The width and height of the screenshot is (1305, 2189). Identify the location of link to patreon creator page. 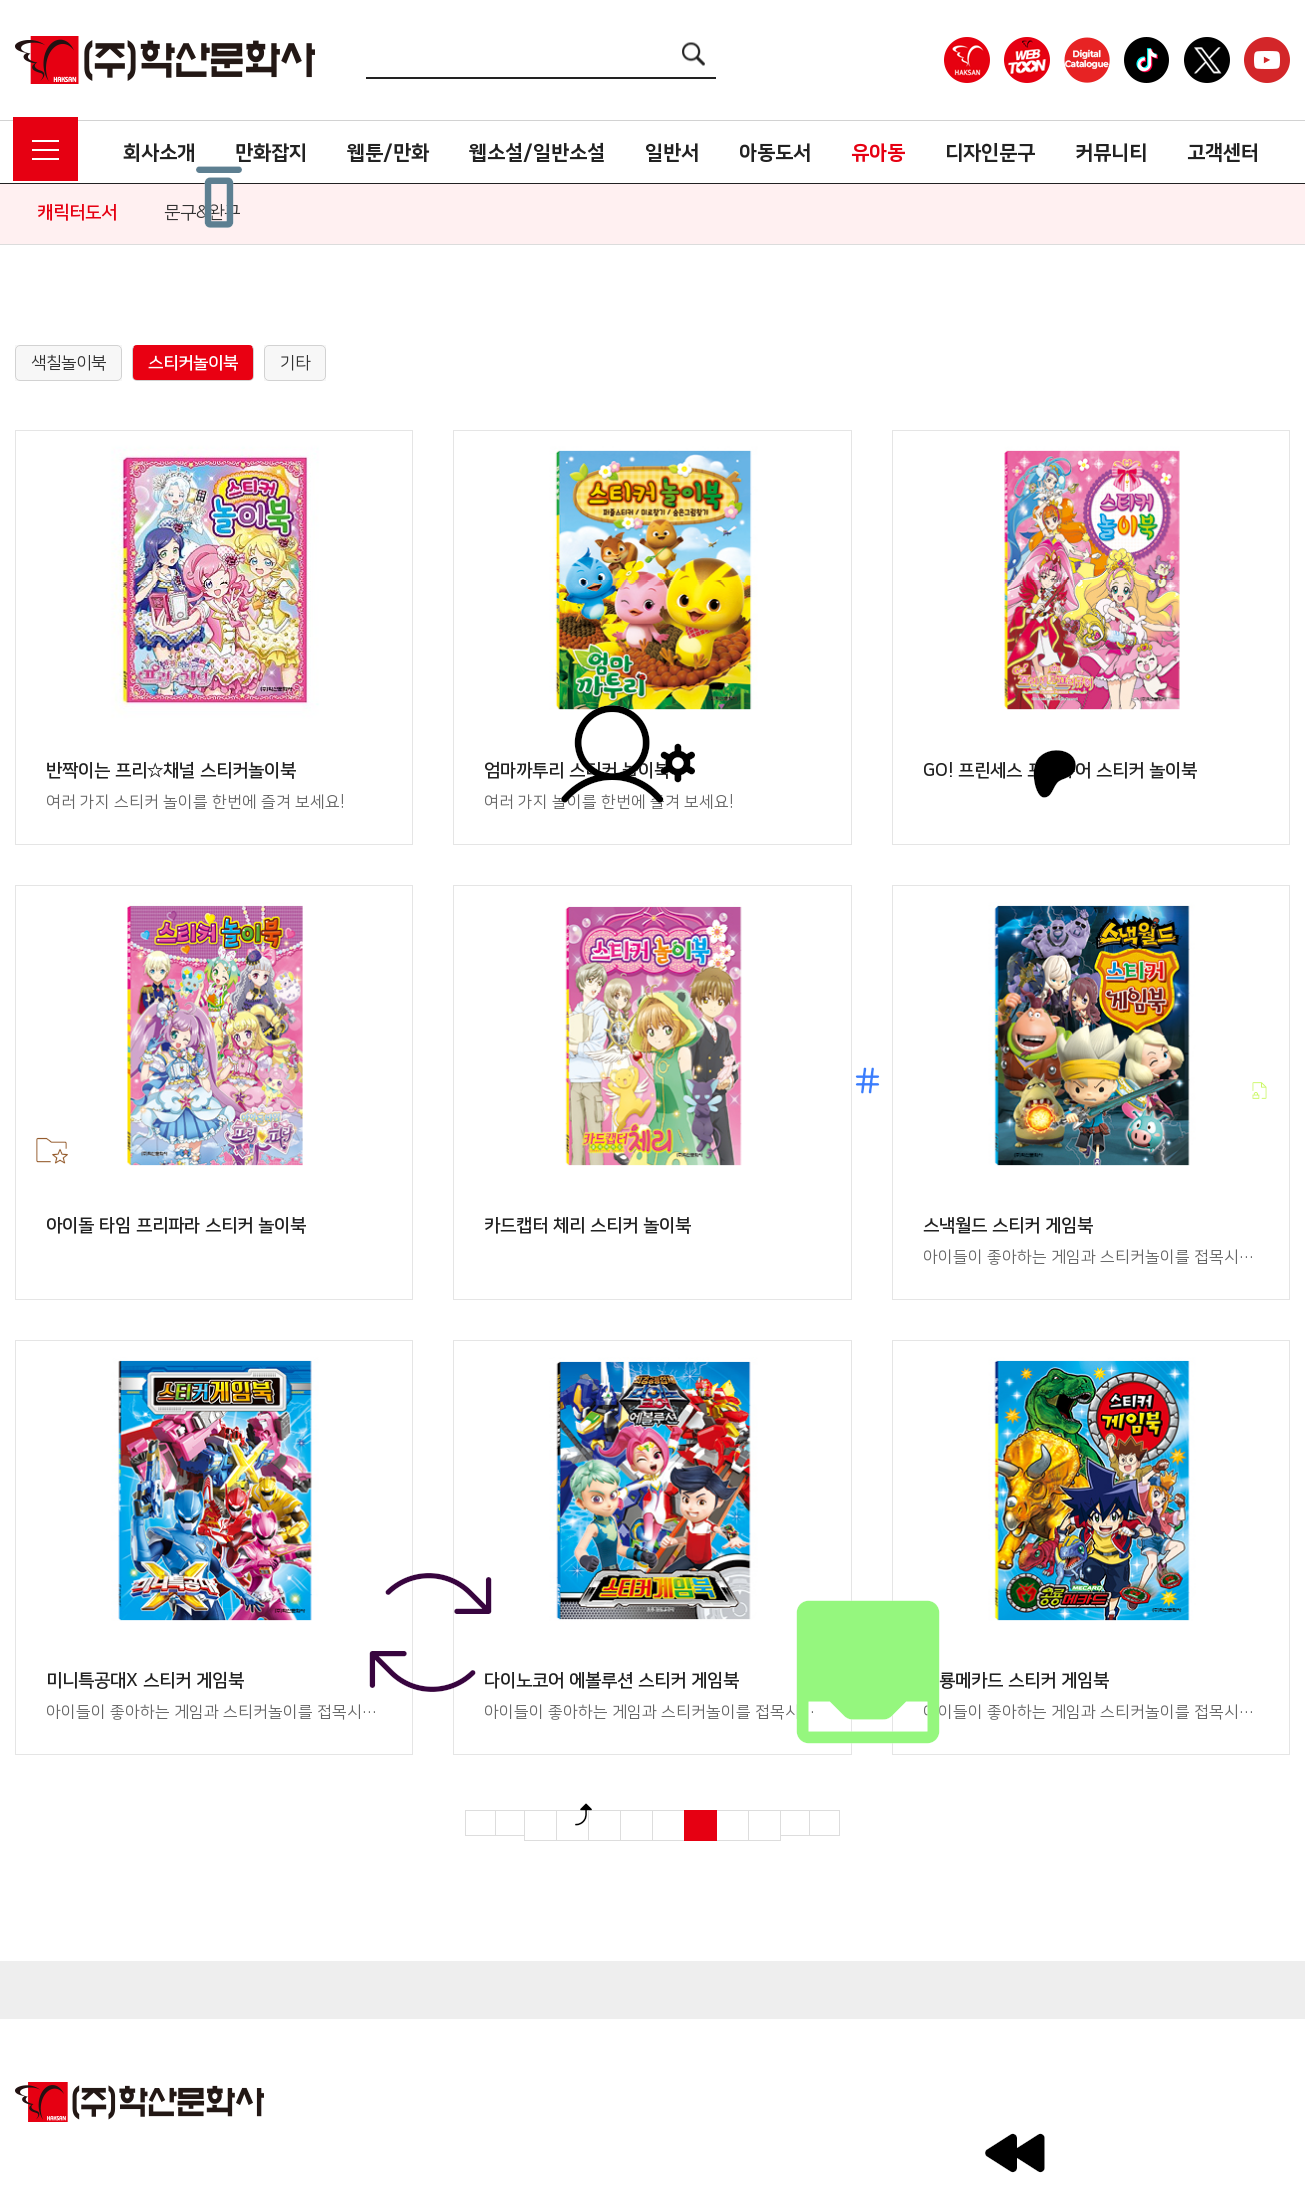
(1053, 773).